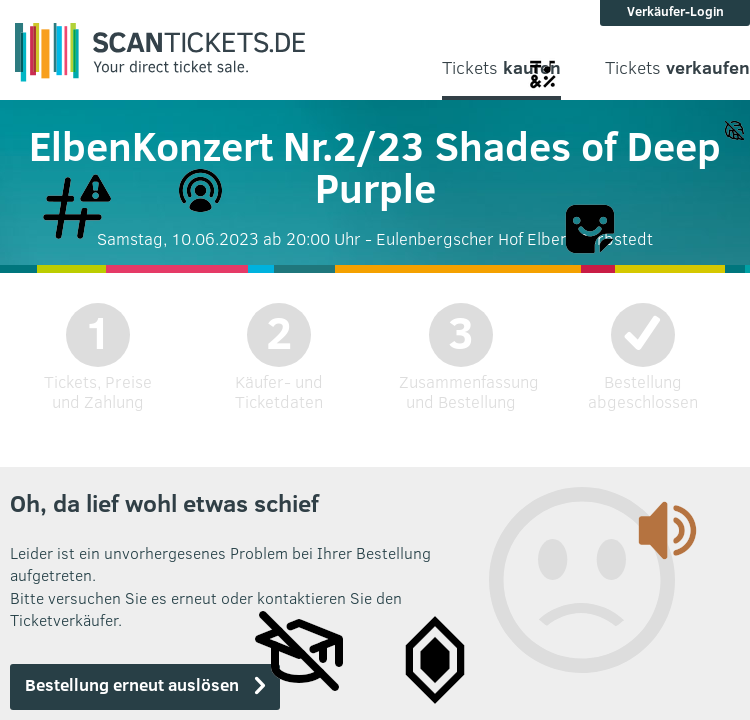 The height and width of the screenshot is (720, 750). Describe the element at coordinates (435, 660) in the screenshot. I see `indicates a Discord server booster status` at that location.